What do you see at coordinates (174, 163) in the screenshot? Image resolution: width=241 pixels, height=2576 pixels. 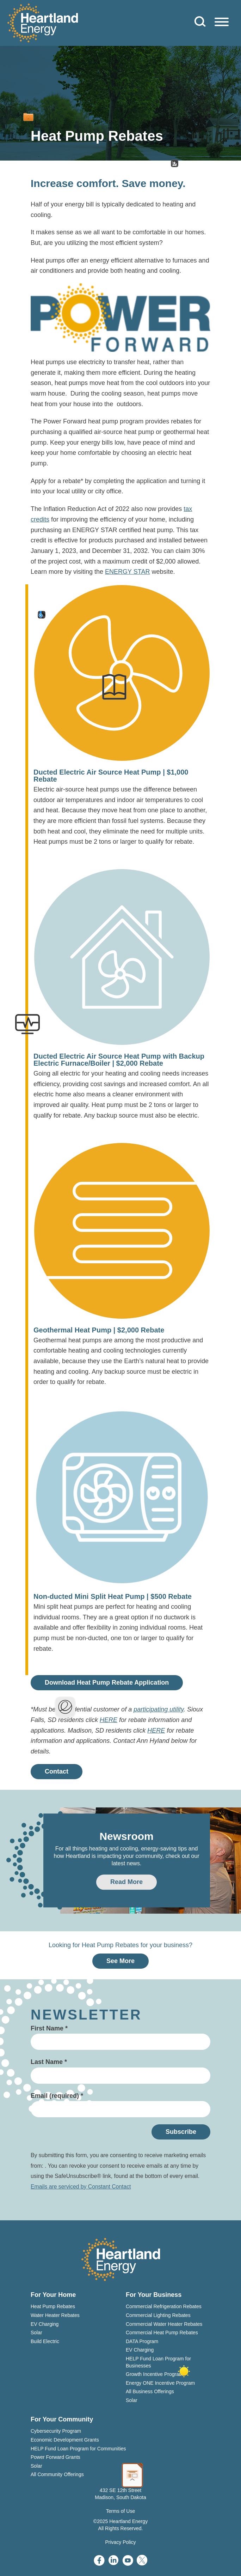 I see `open system accessories or utility applications` at bounding box center [174, 163].